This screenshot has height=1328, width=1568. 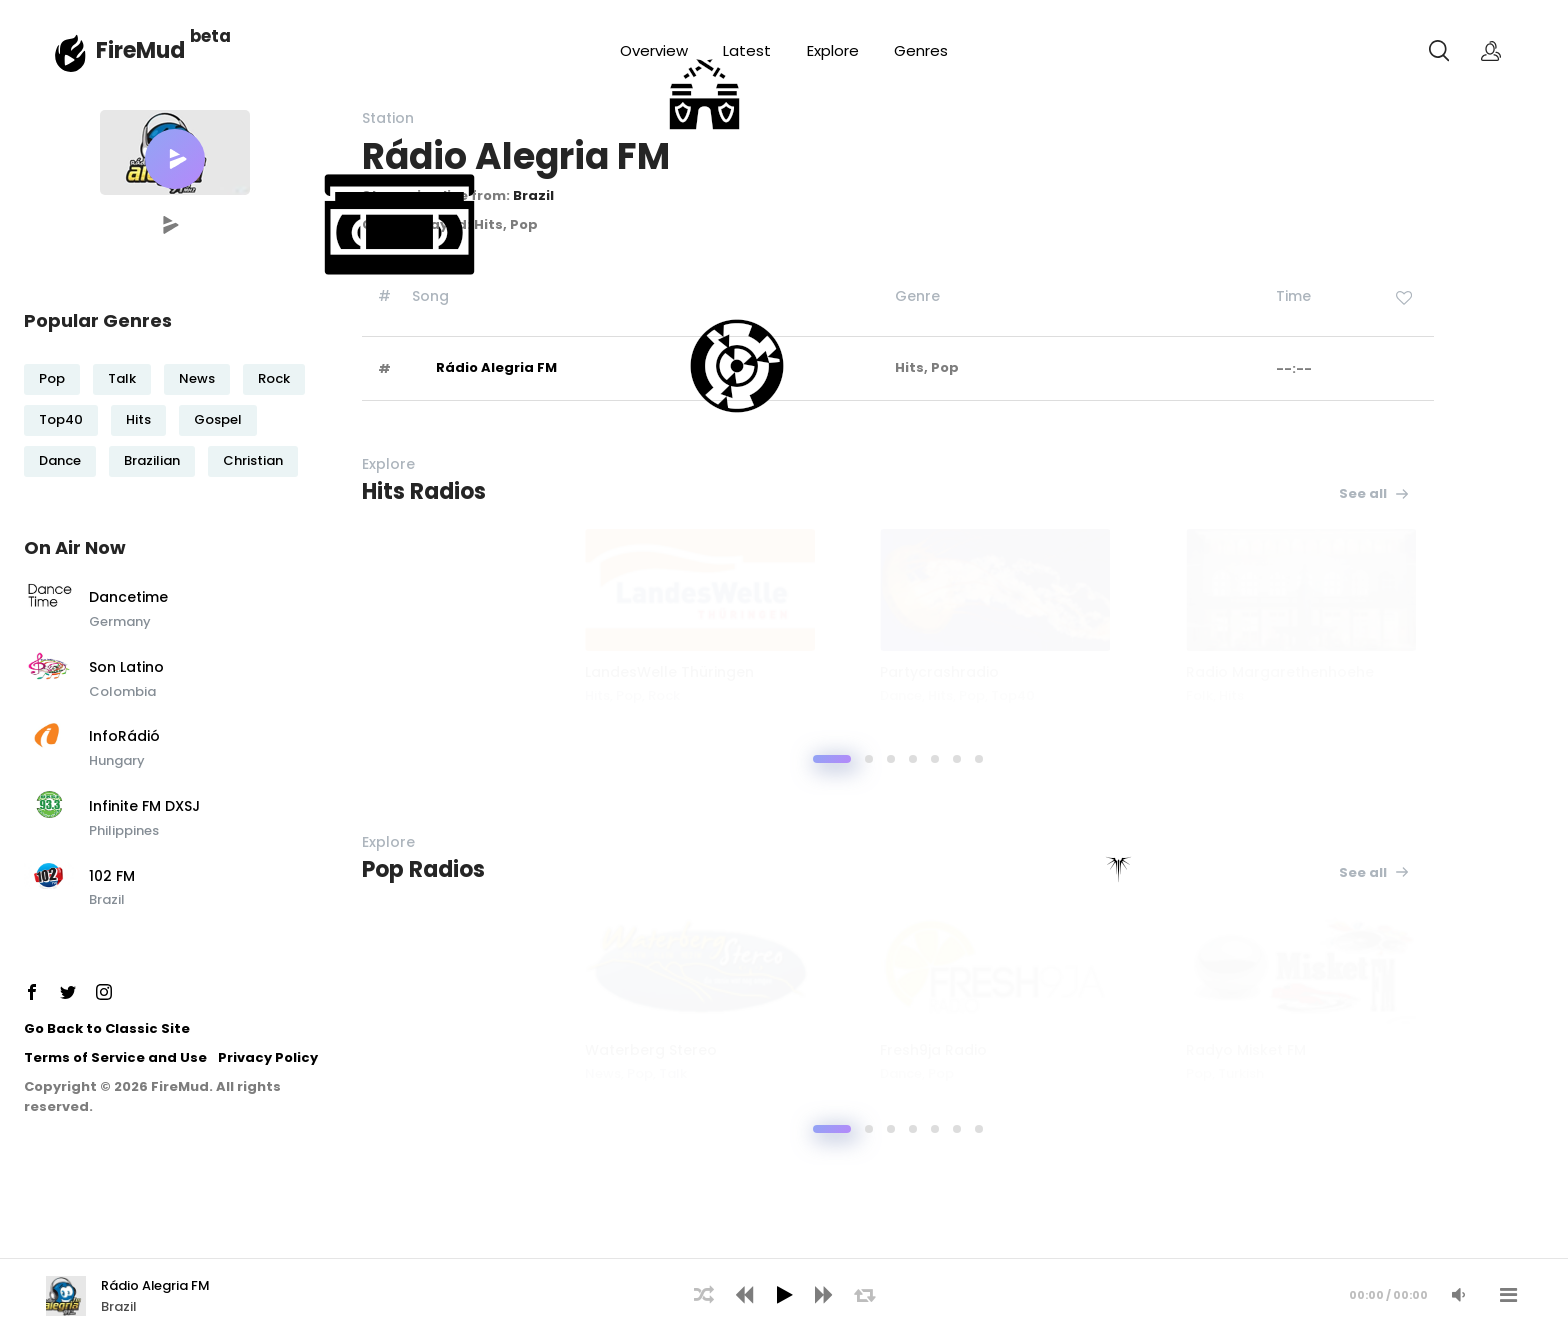 I want to click on access military or troop buildings, so click(x=704, y=94).